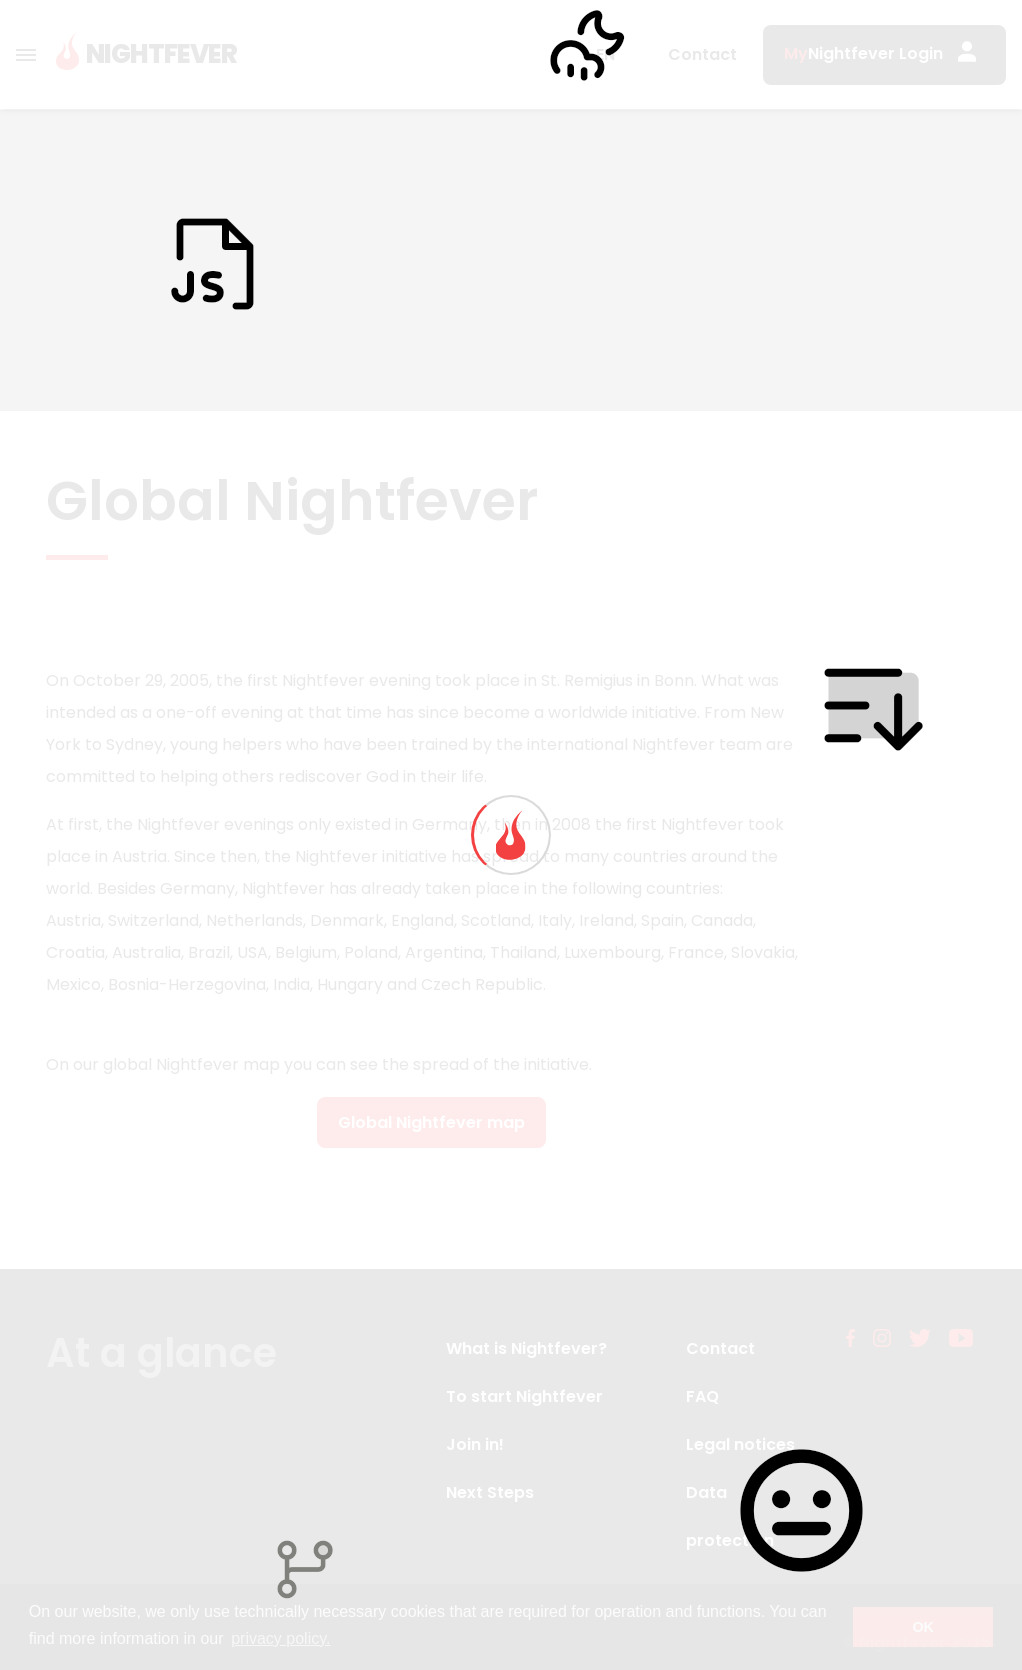 This screenshot has width=1022, height=1670. Describe the element at coordinates (215, 264) in the screenshot. I see `javascript file indicator` at that location.